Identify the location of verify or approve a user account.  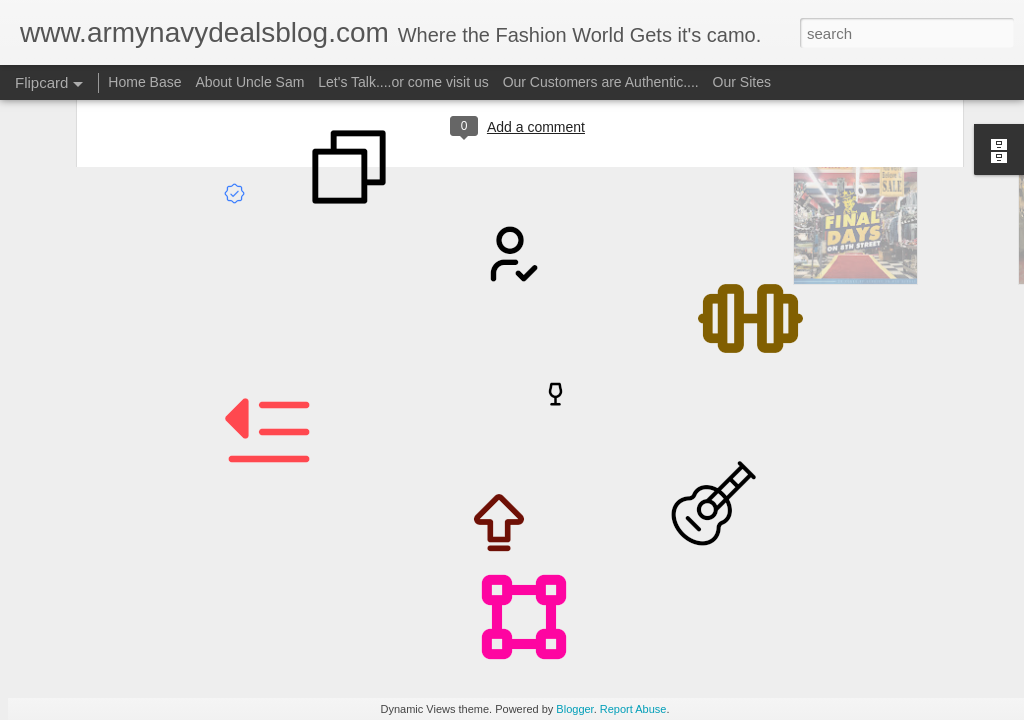
(510, 254).